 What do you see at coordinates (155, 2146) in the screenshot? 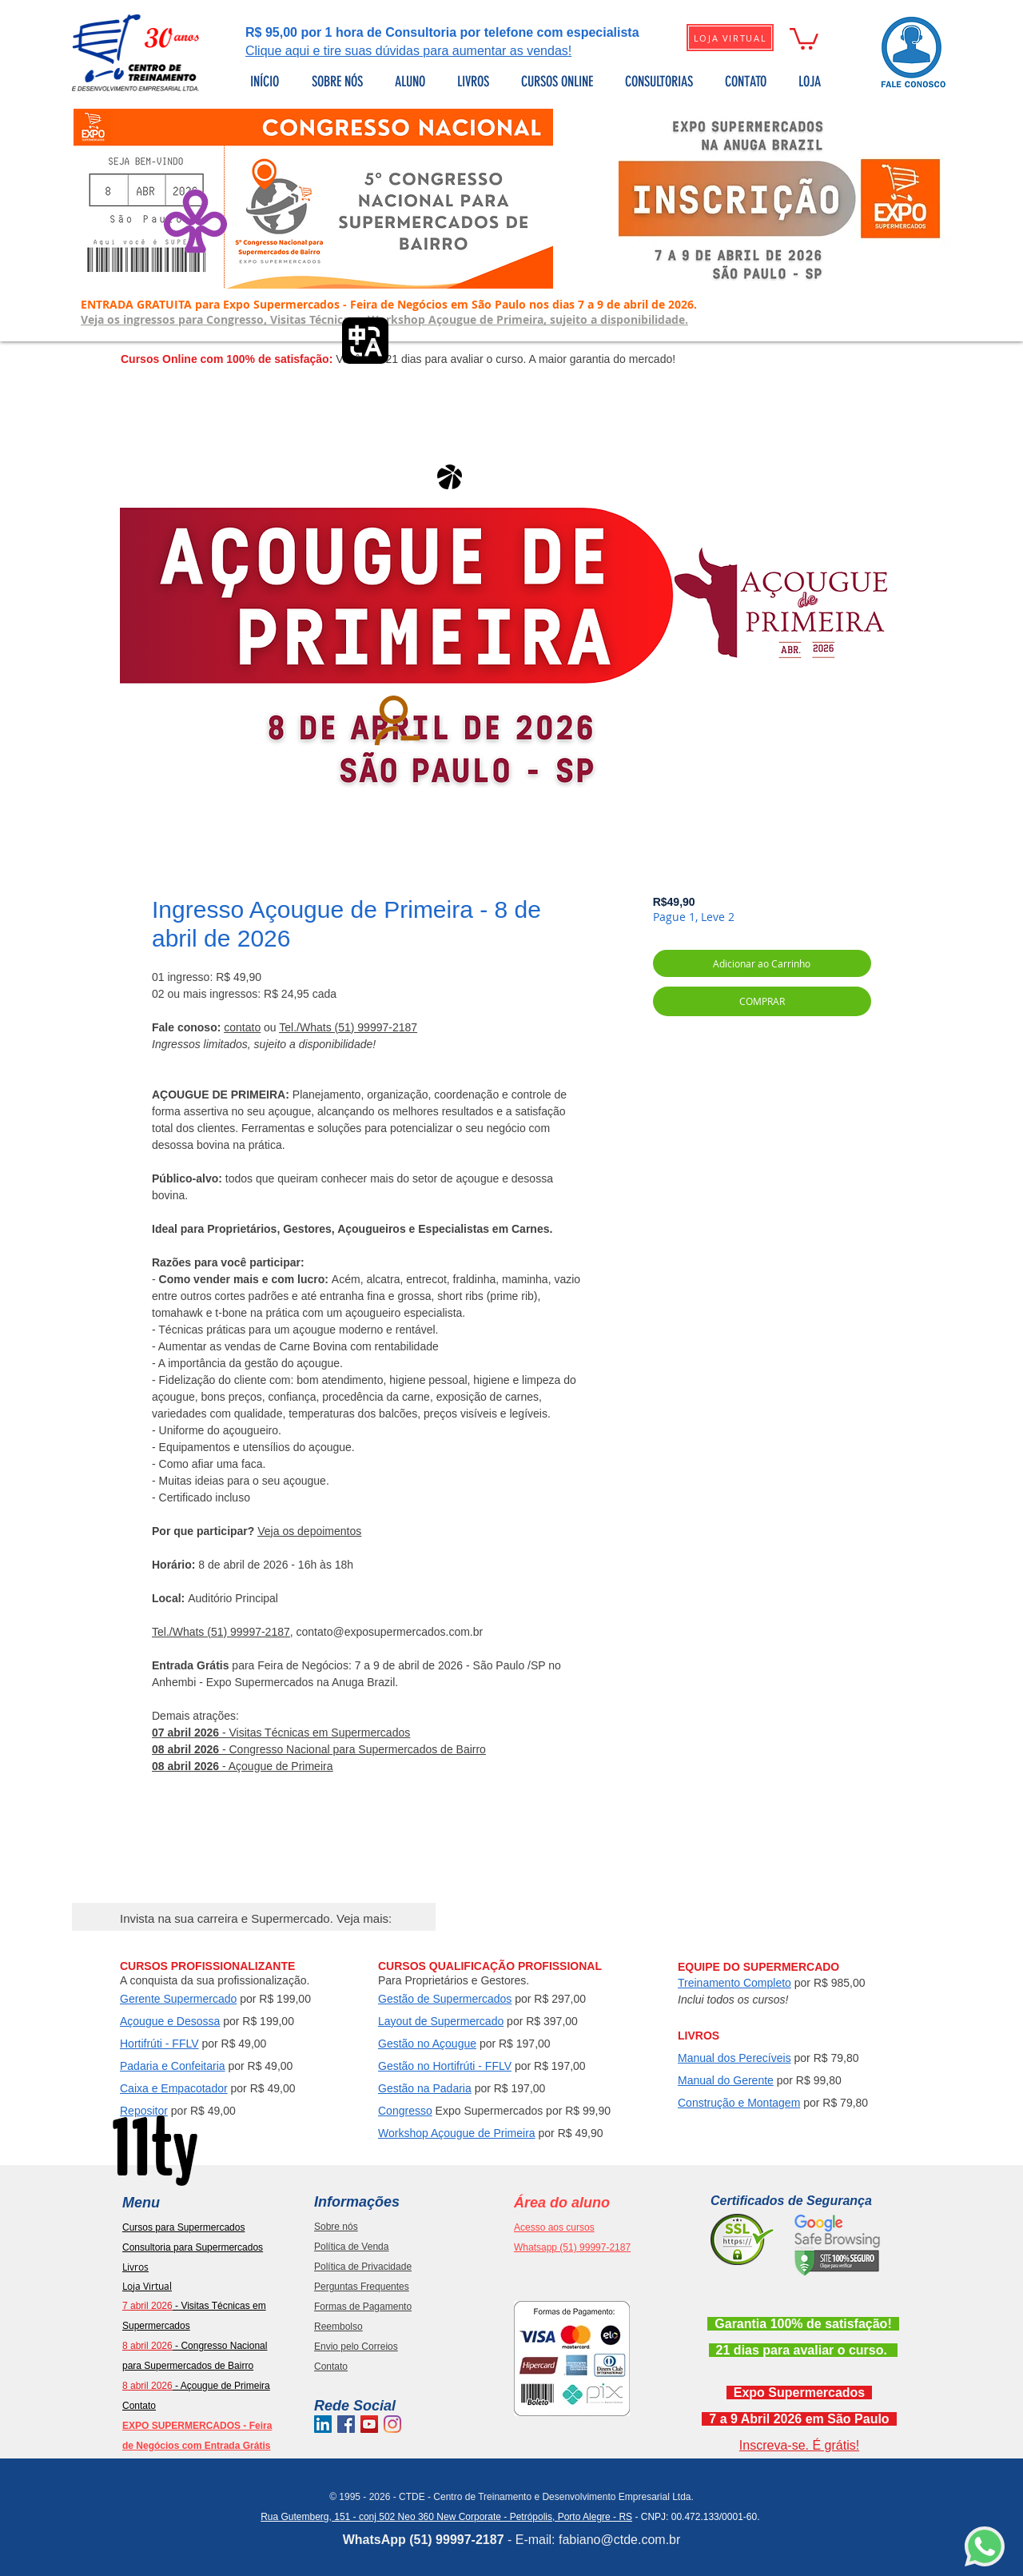
I see `Eleventy static site generator logo` at bounding box center [155, 2146].